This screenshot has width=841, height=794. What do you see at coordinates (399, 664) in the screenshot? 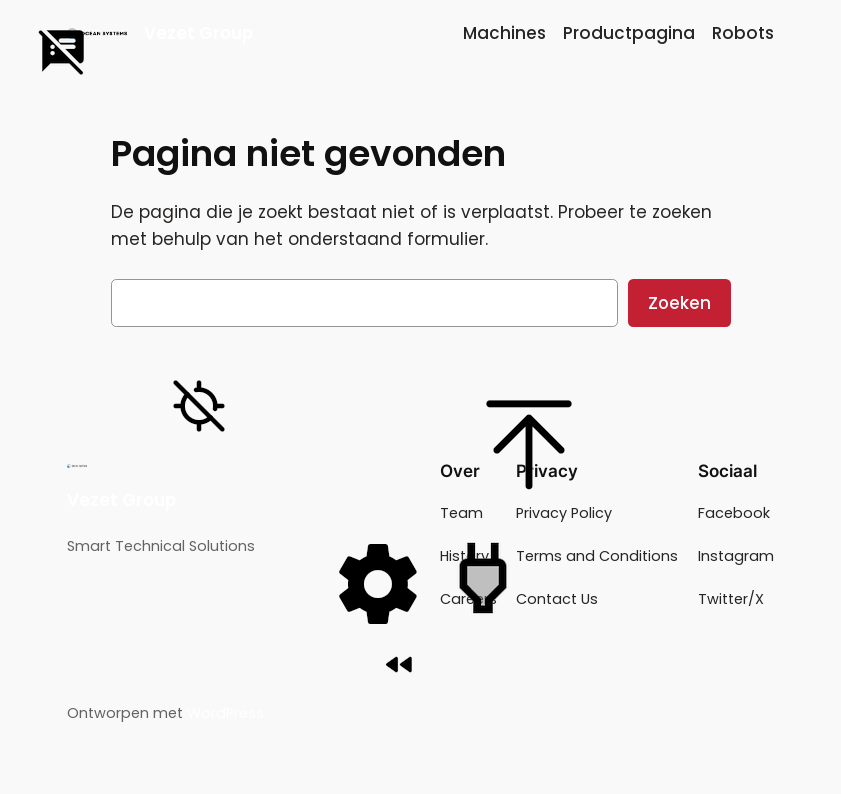
I see `rewind media content quickly` at bounding box center [399, 664].